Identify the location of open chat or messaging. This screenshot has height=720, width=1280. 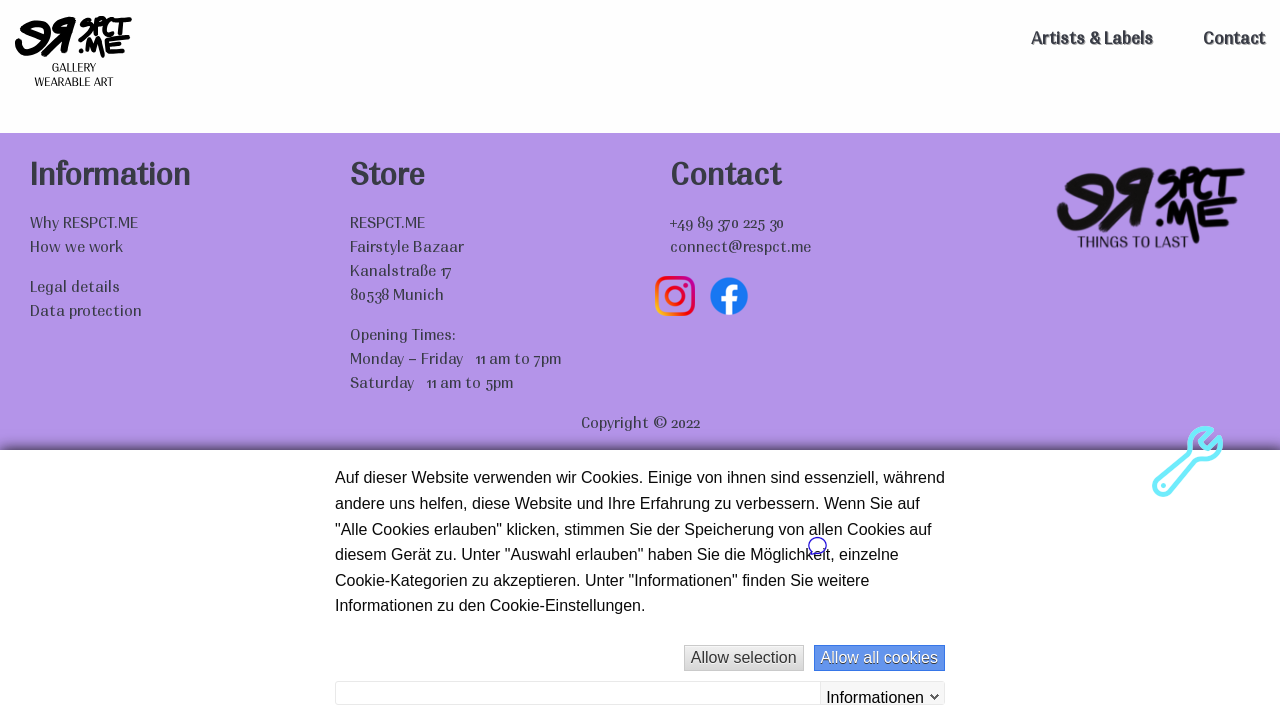
(817, 545).